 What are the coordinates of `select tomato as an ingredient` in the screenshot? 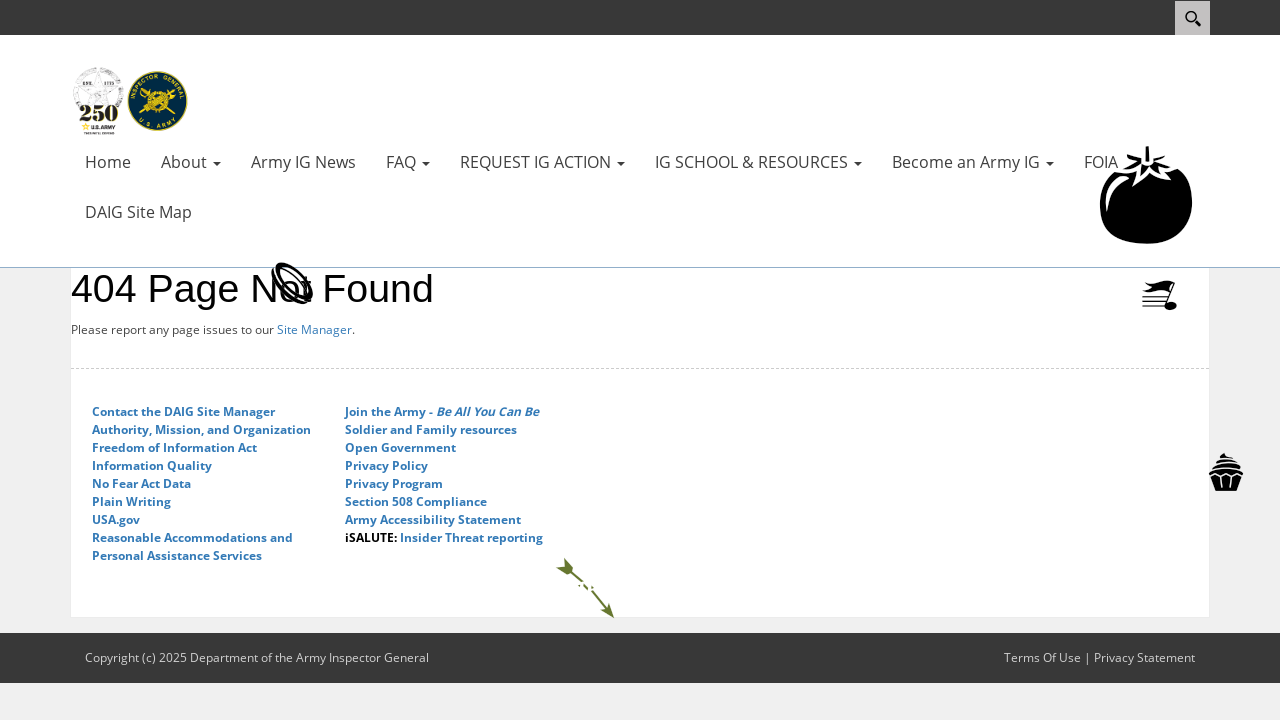 It's located at (1146, 195).